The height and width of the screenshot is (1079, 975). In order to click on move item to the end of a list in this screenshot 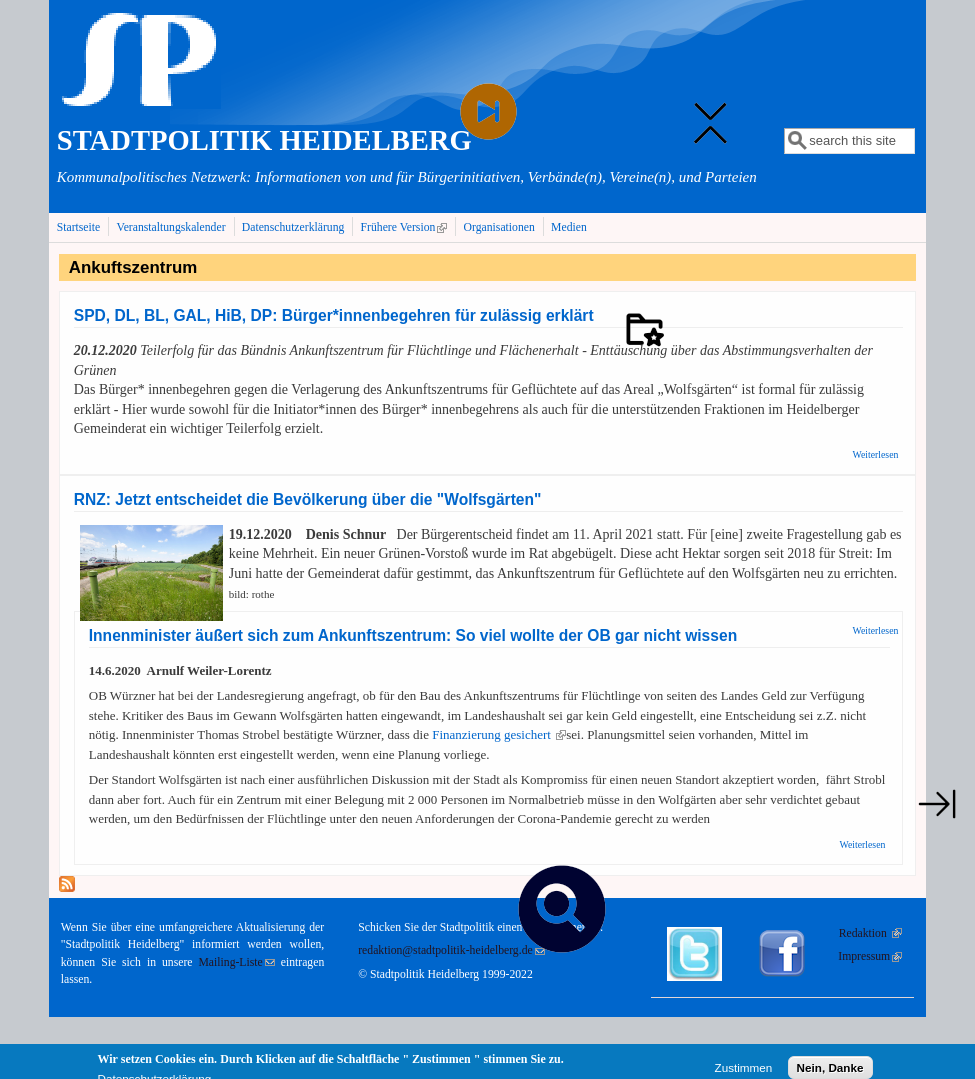, I will do `click(938, 804)`.